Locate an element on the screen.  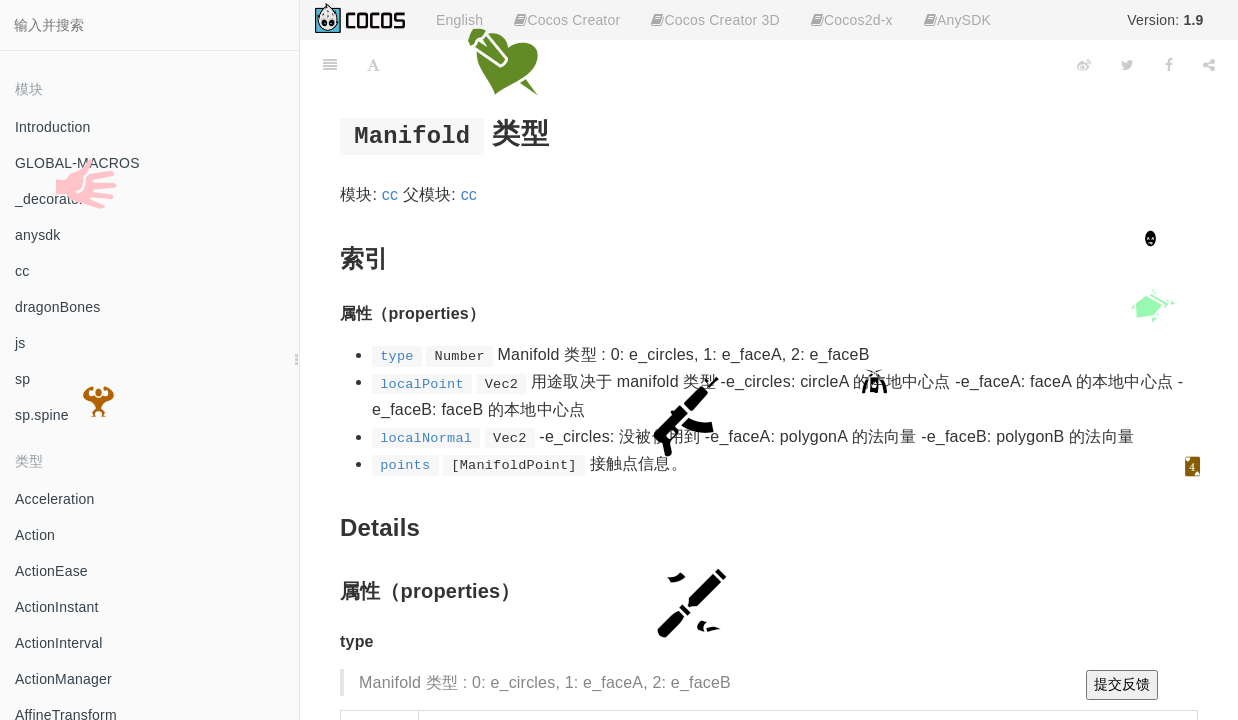
play hand gesture in a game (paper in rock-paper-scissors) is located at coordinates (86, 181).